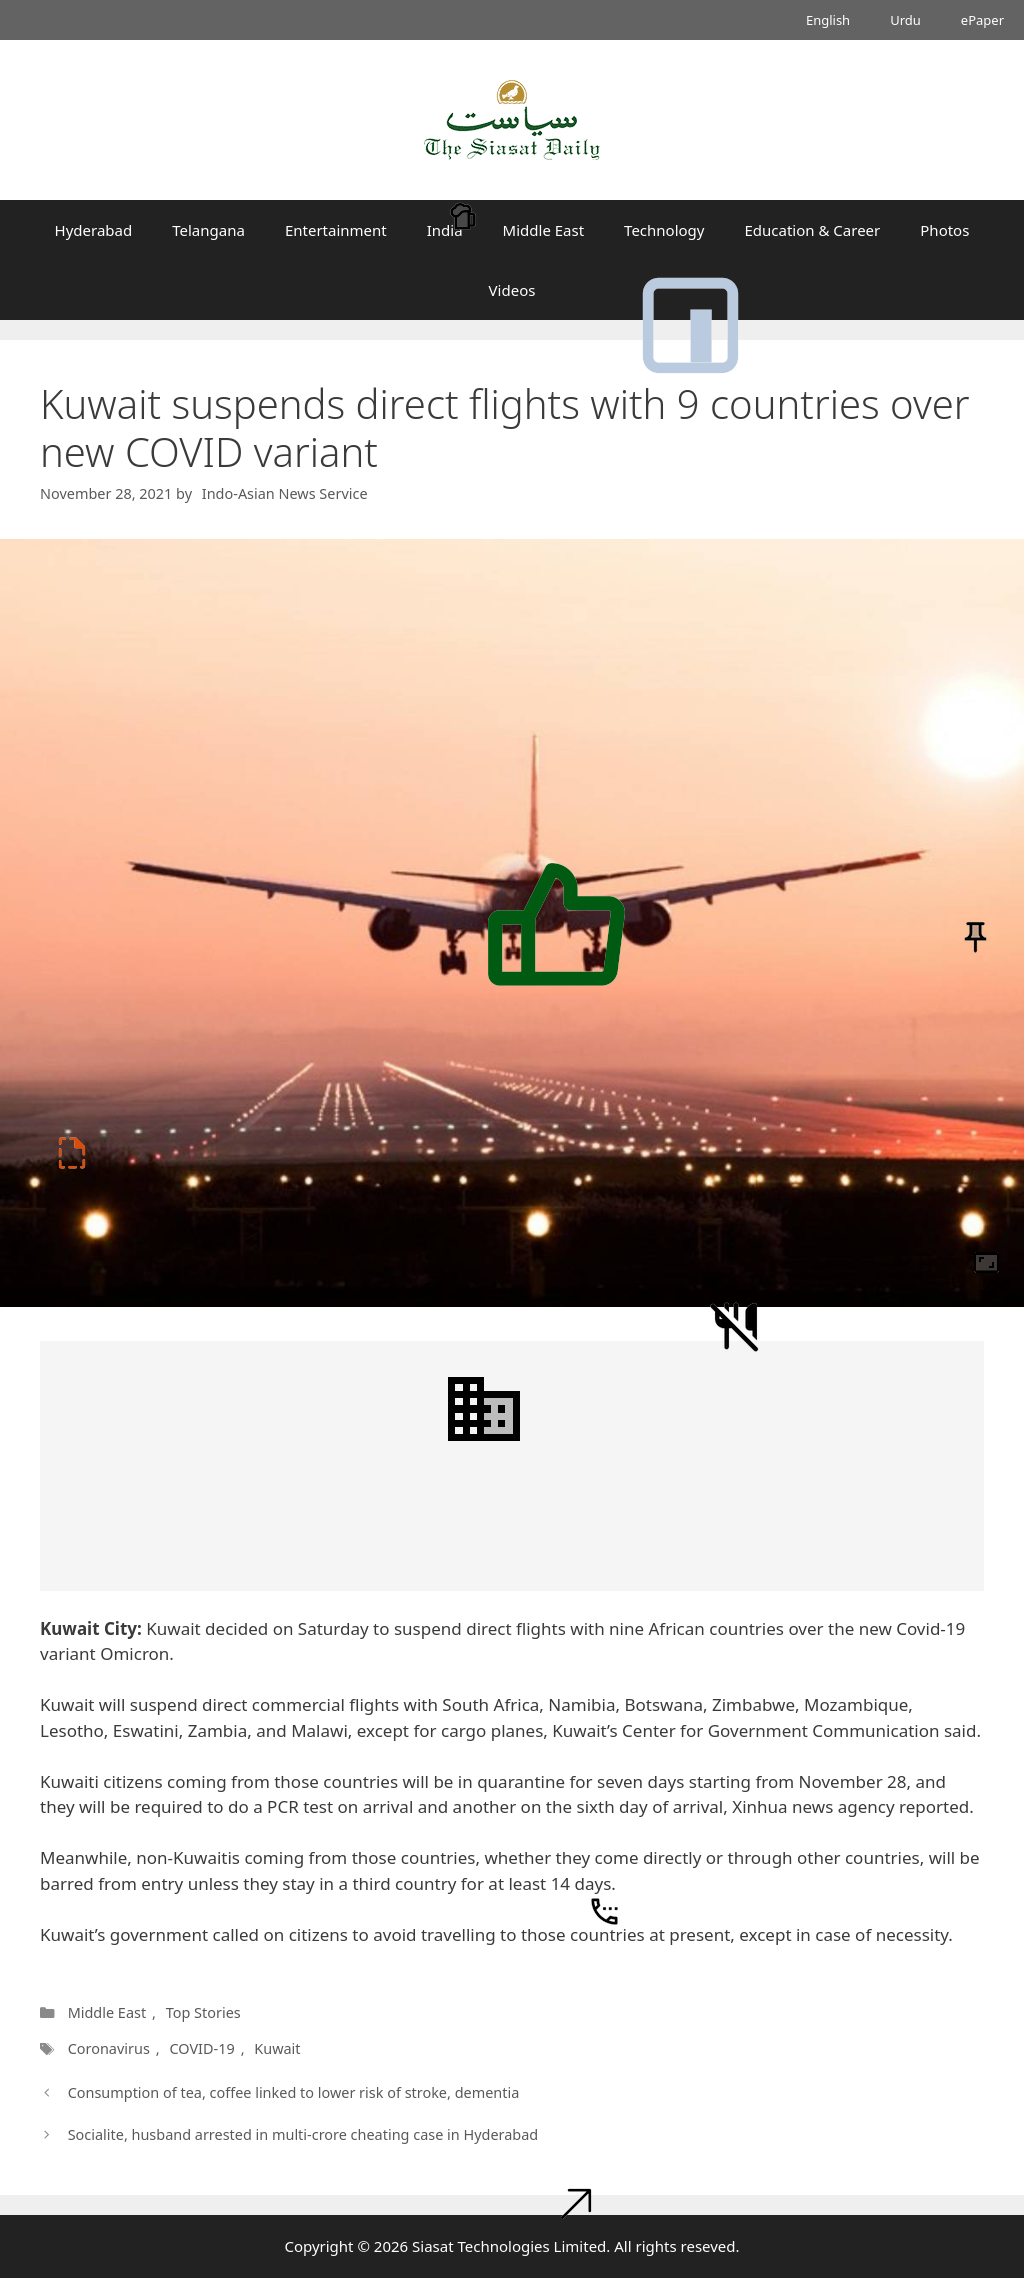 The image size is (1024, 2278). What do you see at coordinates (576, 2204) in the screenshot?
I see `open link in new tab or window` at bounding box center [576, 2204].